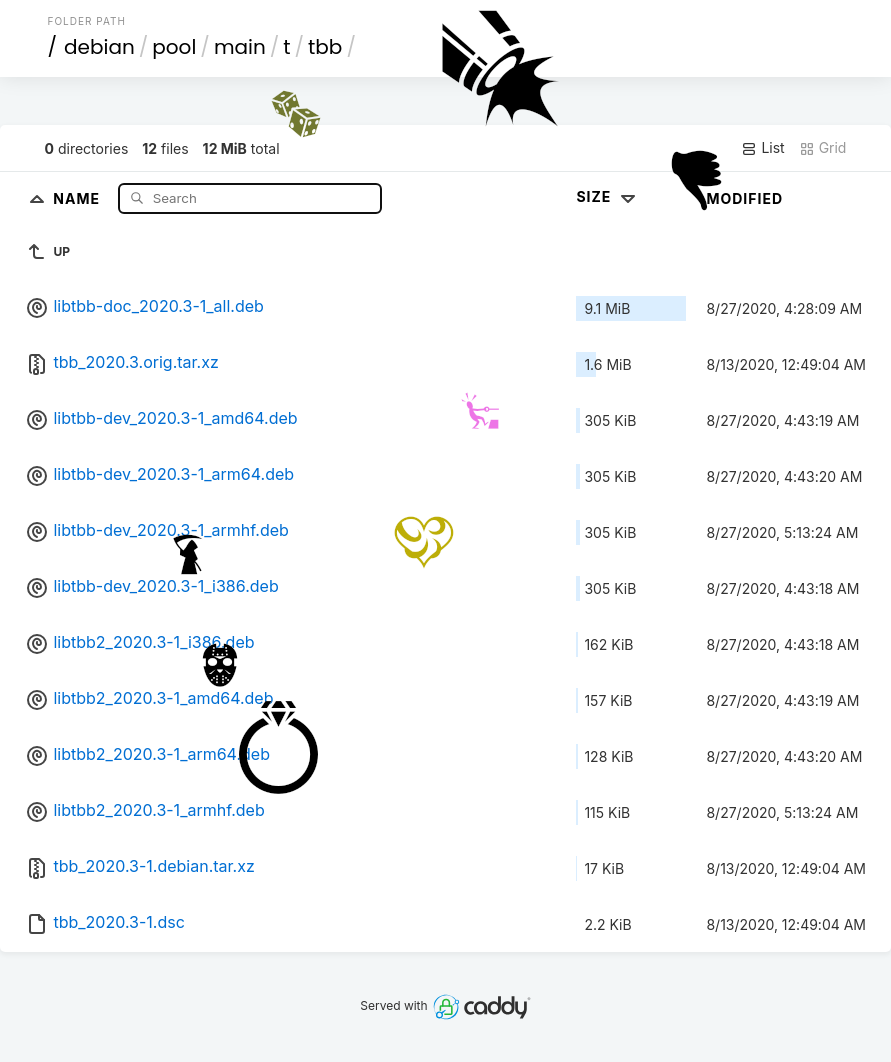  I want to click on indicates an eldritch or lovecraftian game element, so click(424, 541).